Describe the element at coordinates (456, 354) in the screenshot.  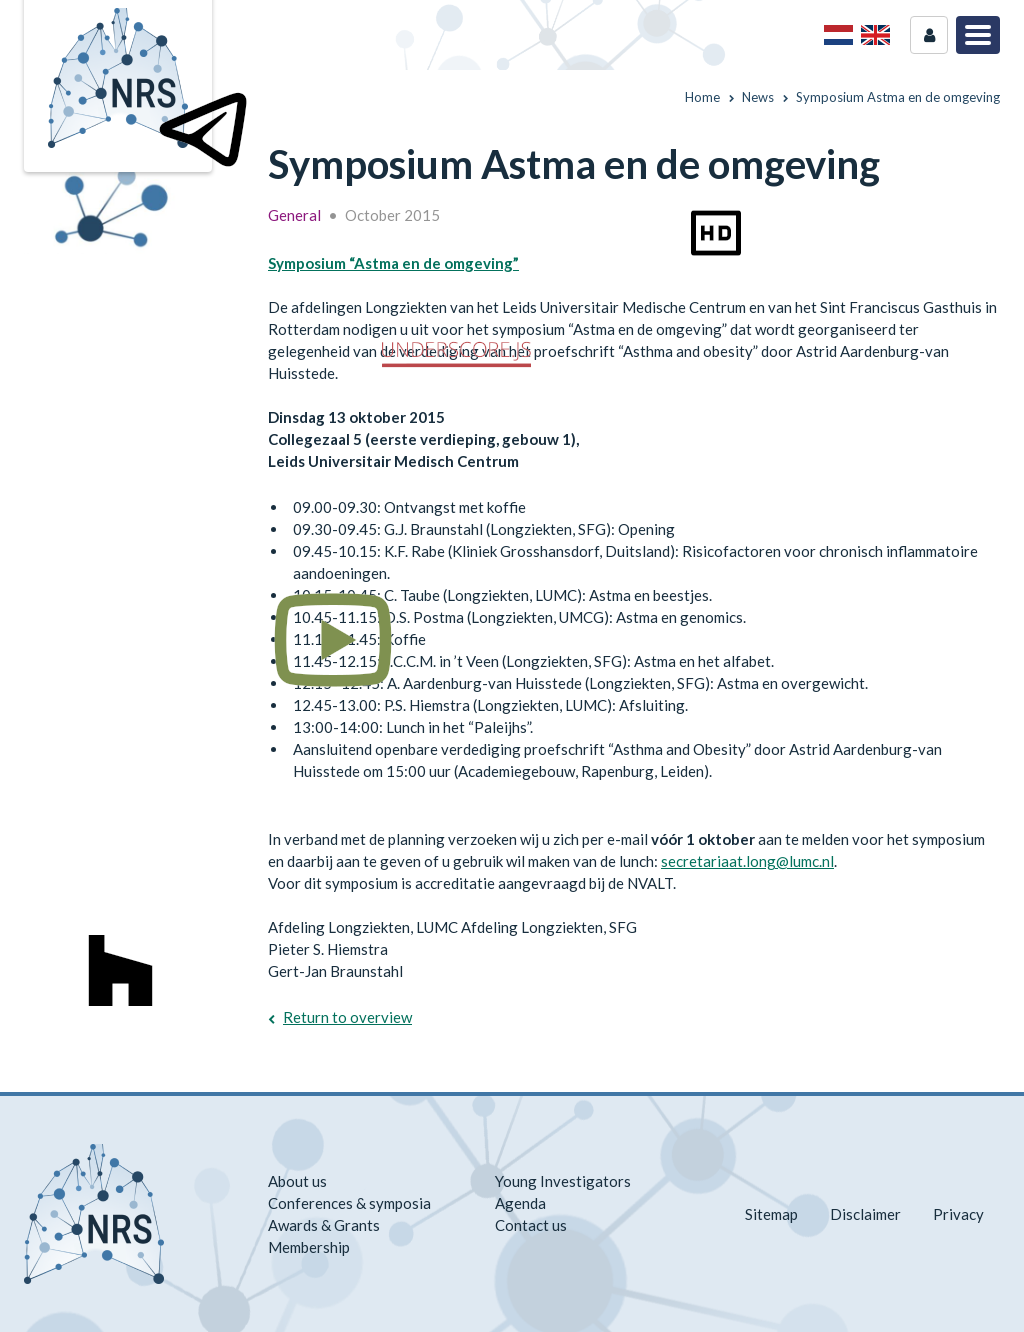
I see `underscore.js library logo` at that location.